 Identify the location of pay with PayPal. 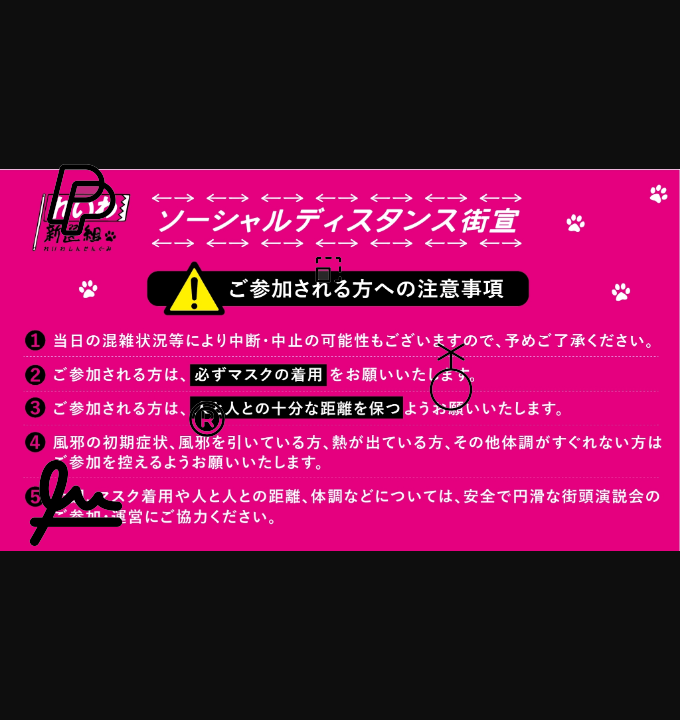
(80, 200).